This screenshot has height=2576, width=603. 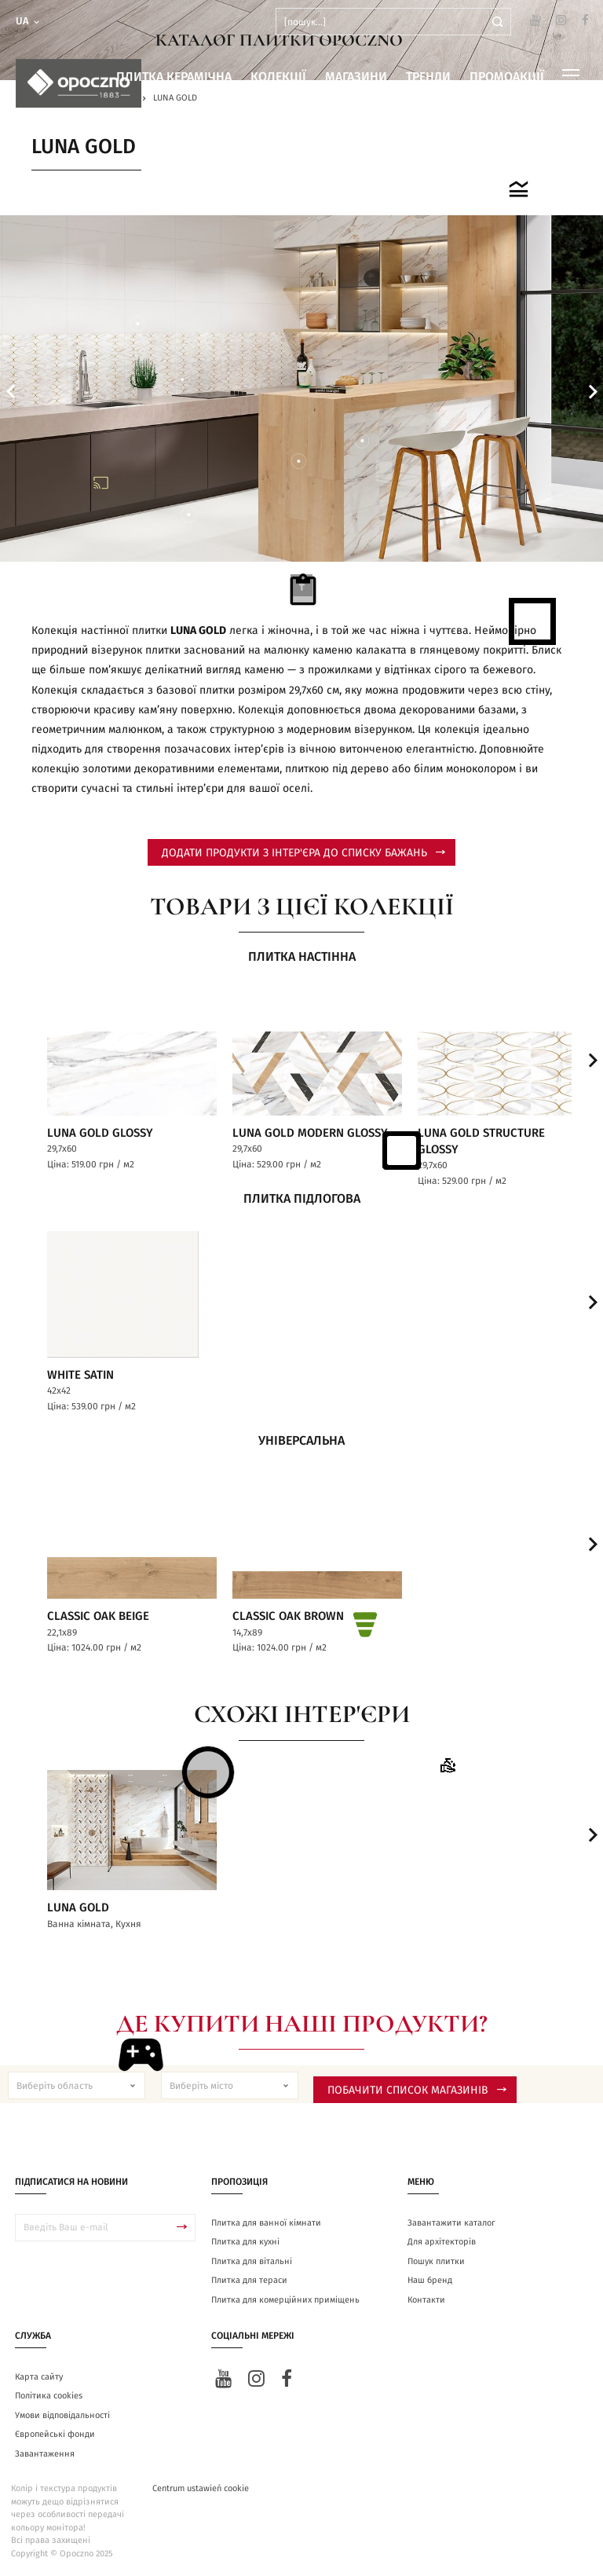 What do you see at coordinates (208, 1772) in the screenshot?
I see `unselected radio button option` at bounding box center [208, 1772].